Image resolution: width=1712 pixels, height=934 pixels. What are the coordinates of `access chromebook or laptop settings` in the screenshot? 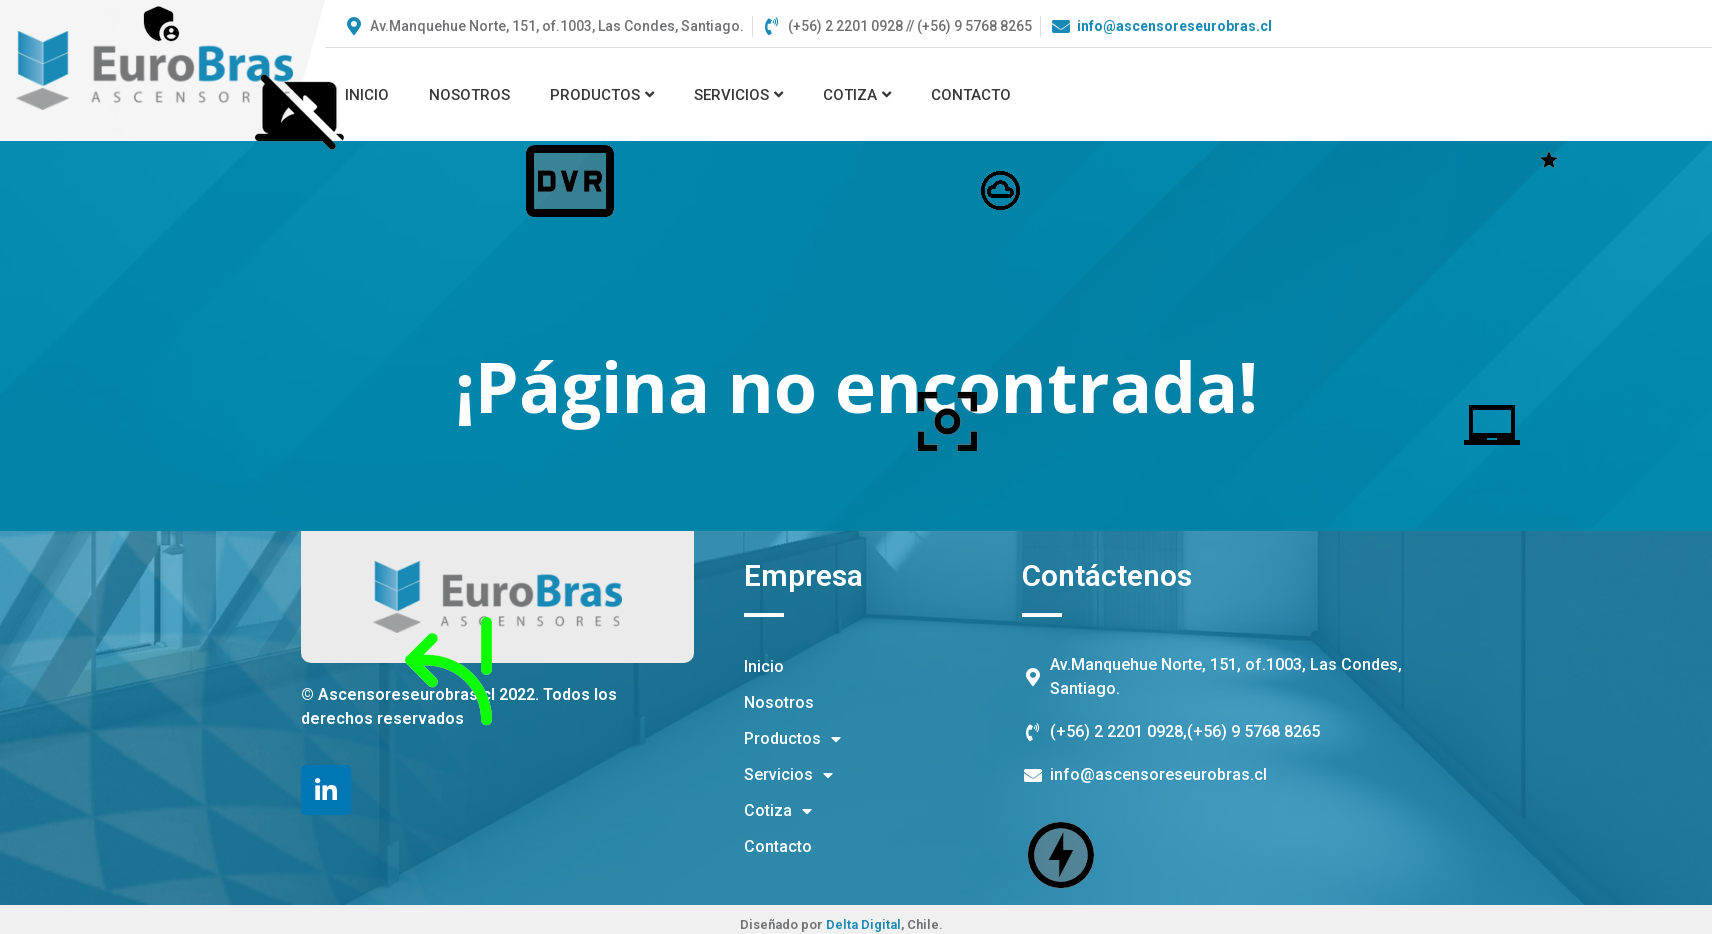 It's located at (1492, 426).